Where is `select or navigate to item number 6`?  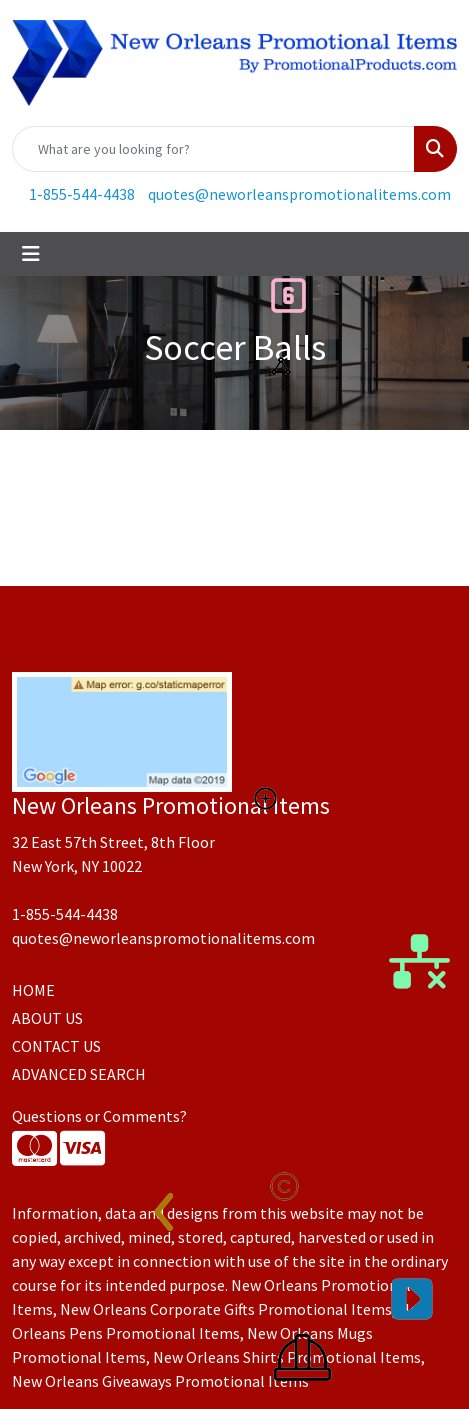 select or navigate to item number 6 is located at coordinates (288, 295).